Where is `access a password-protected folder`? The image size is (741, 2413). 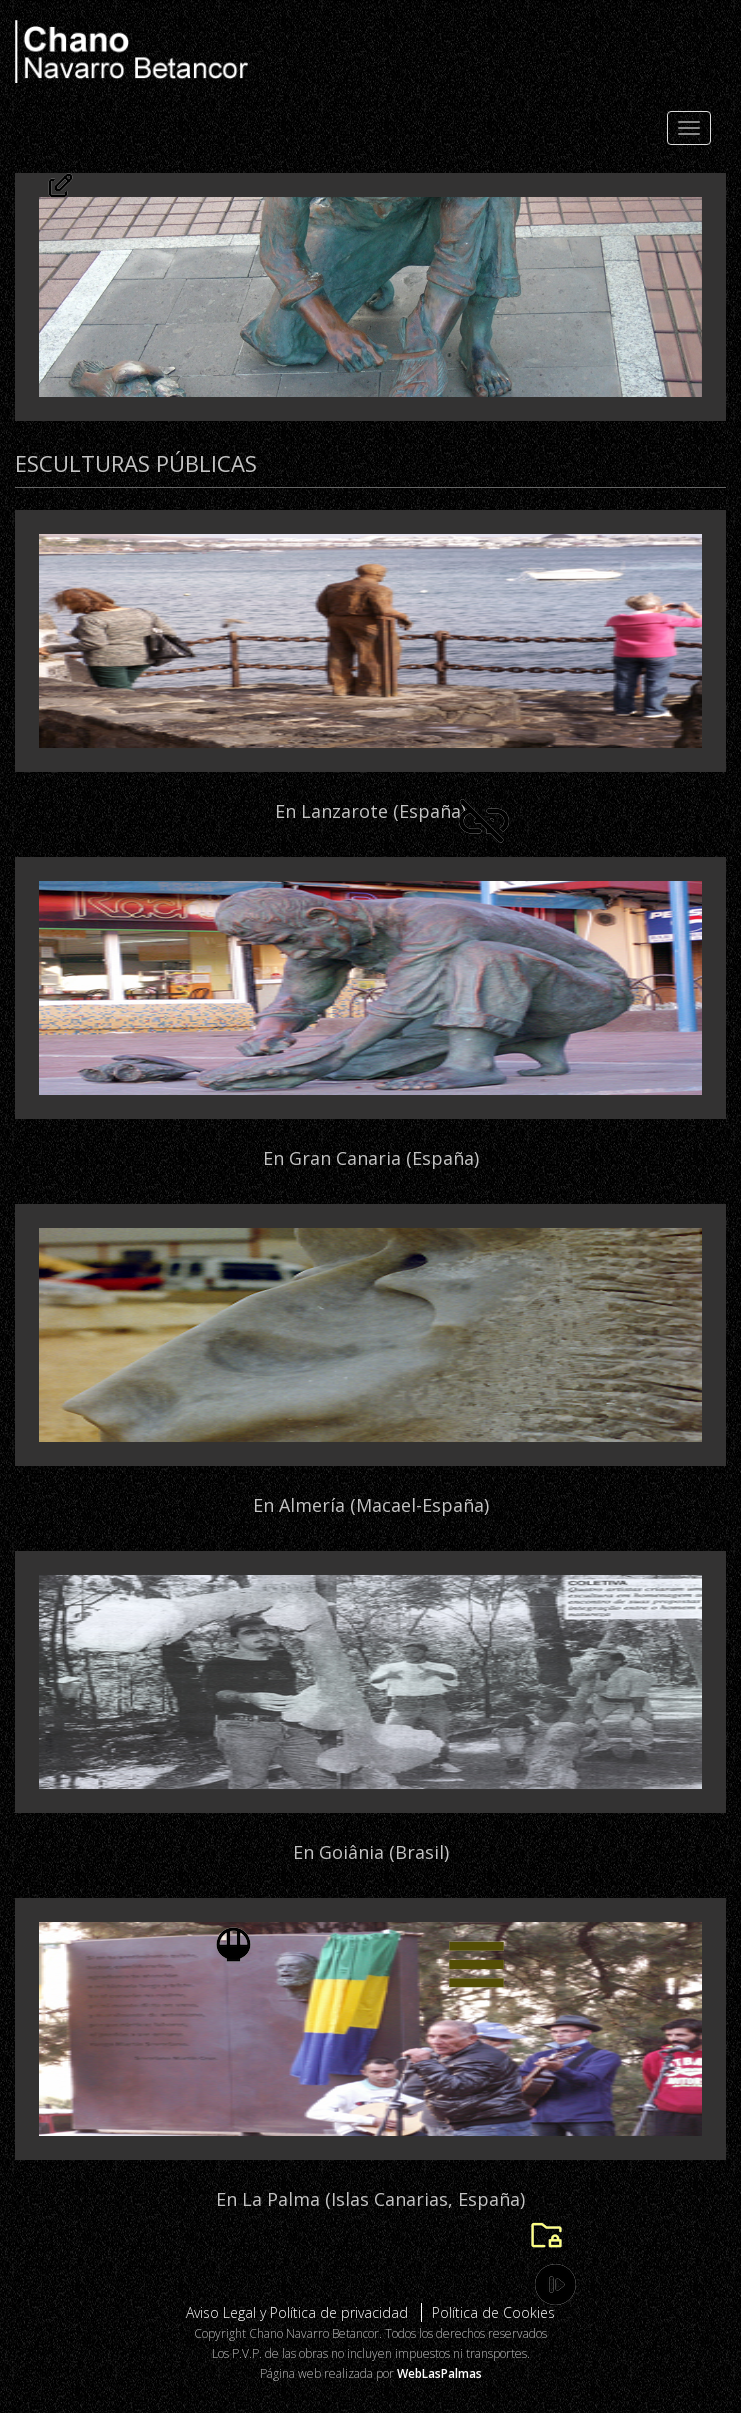
access a password-protected folder is located at coordinates (546, 2234).